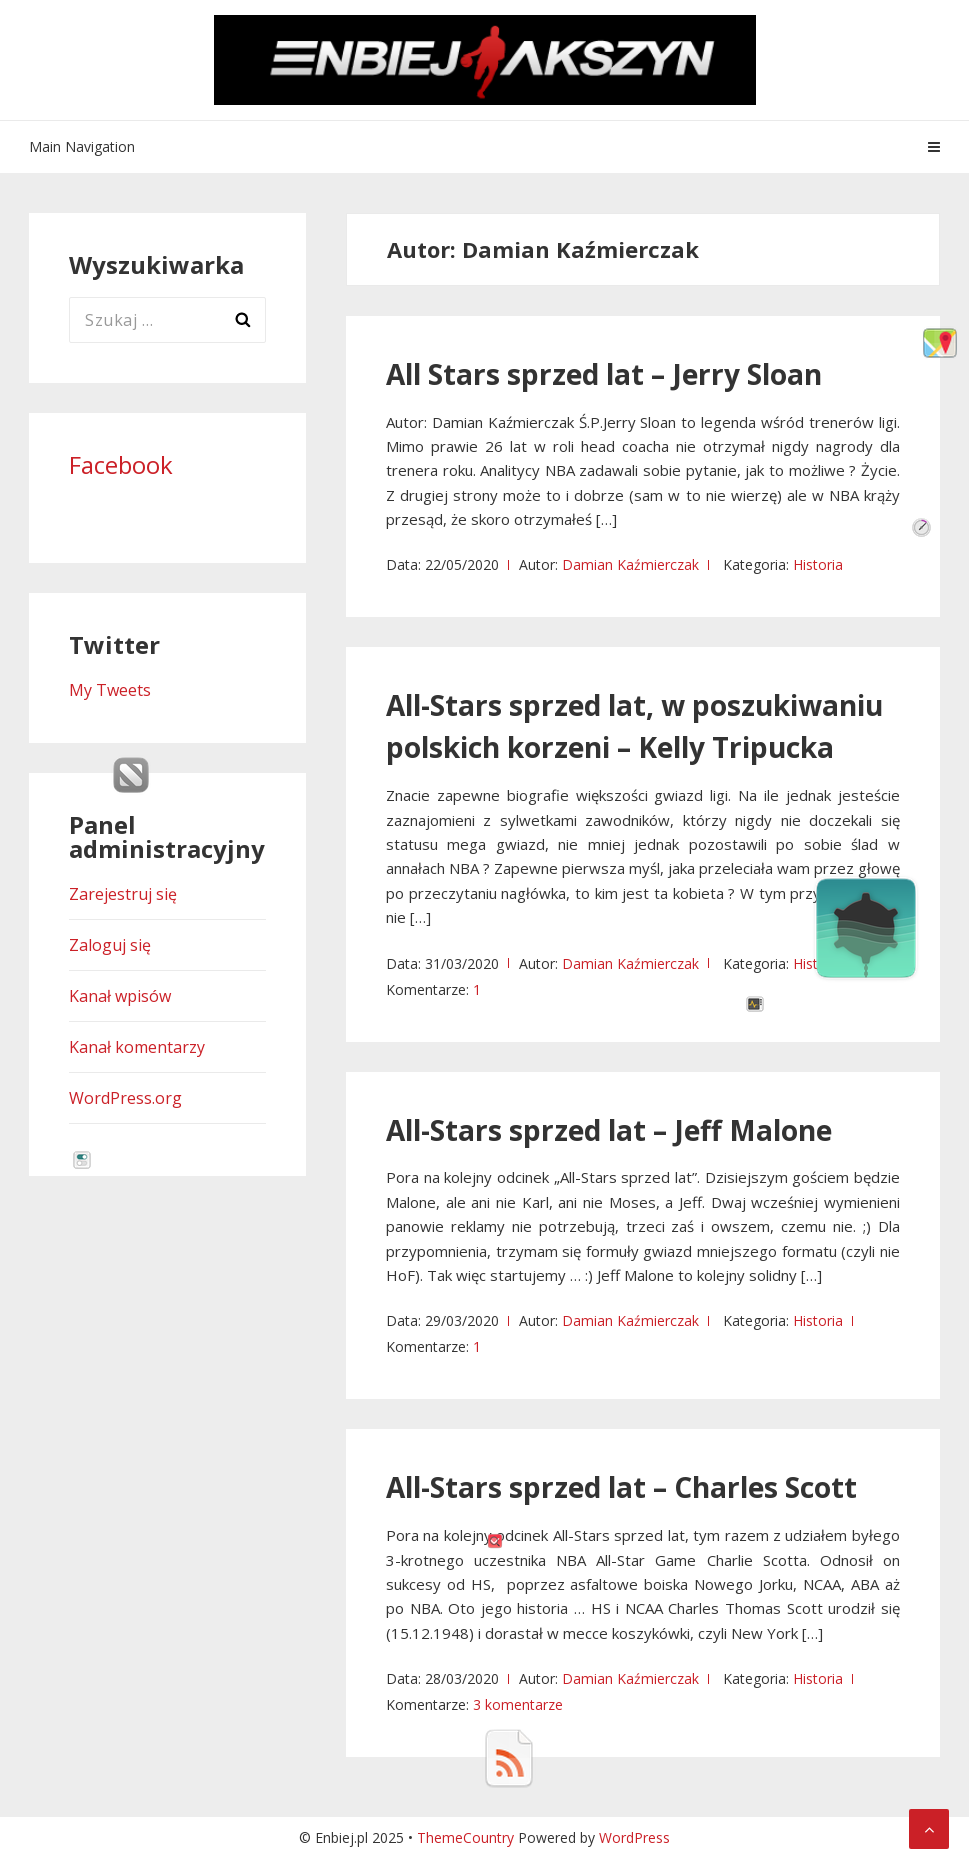  I want to click on launch the minesweeper game, so click(866, 928).